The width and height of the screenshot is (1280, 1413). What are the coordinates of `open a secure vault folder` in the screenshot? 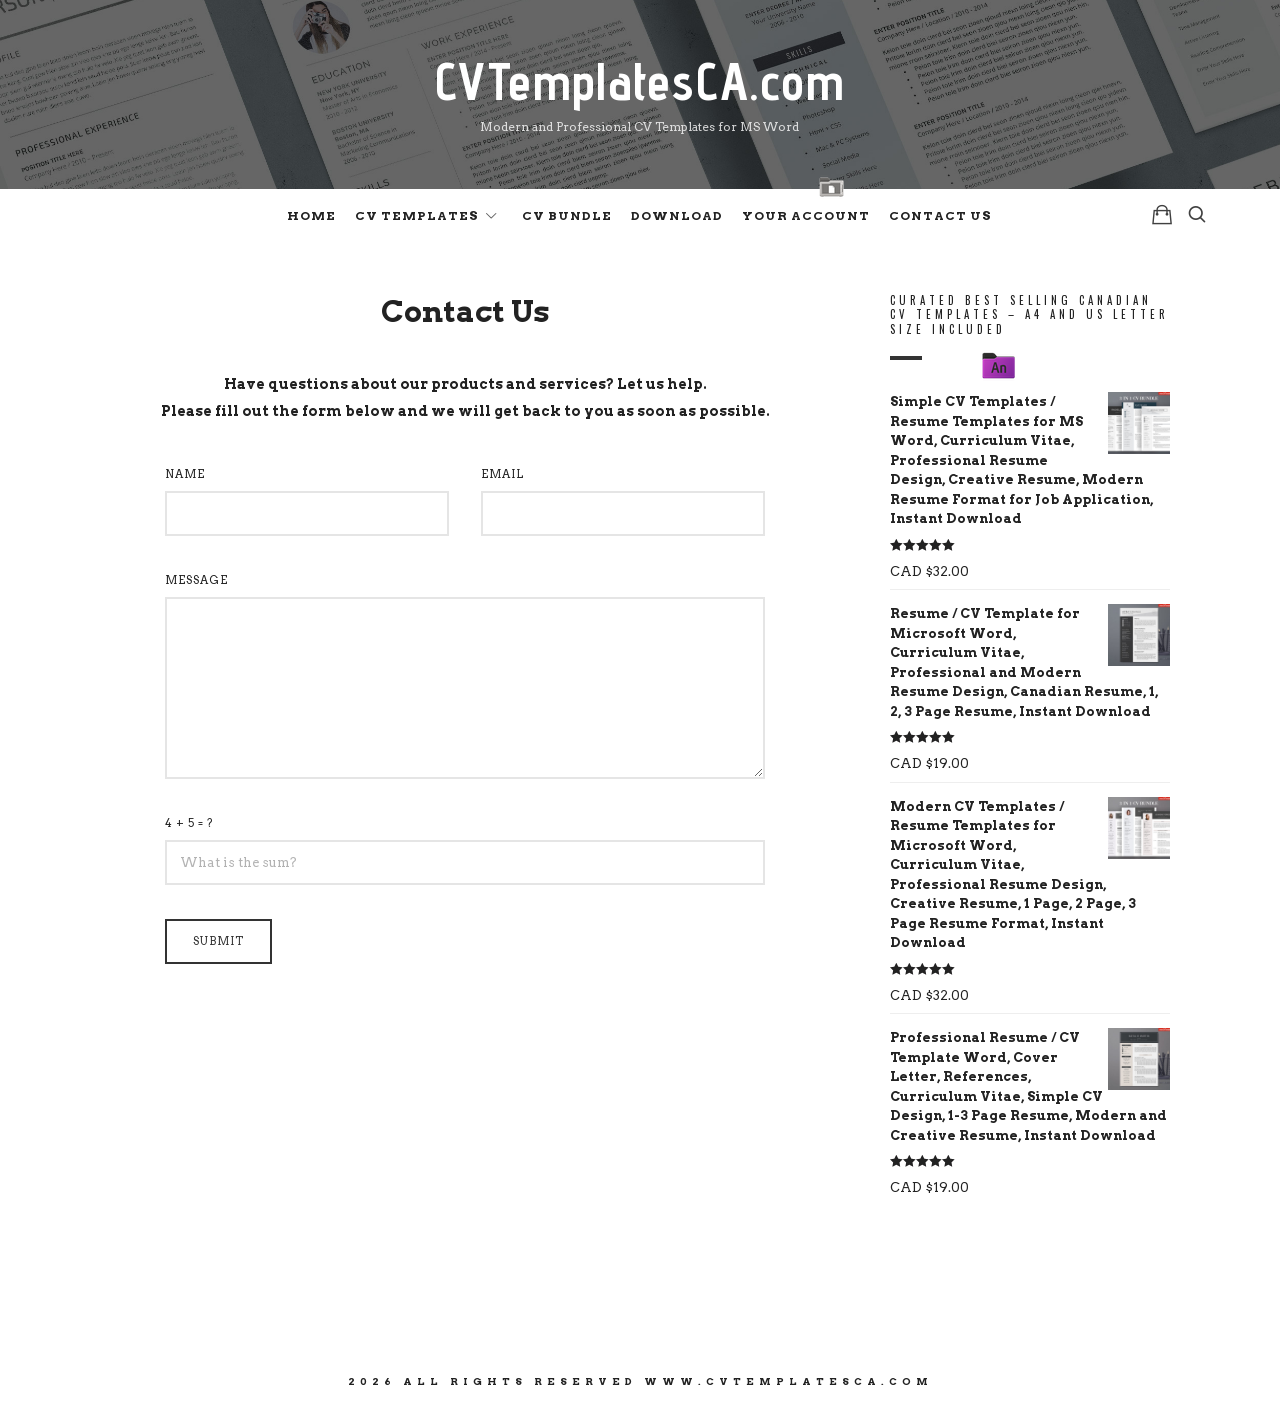 It's located at (831, 187).